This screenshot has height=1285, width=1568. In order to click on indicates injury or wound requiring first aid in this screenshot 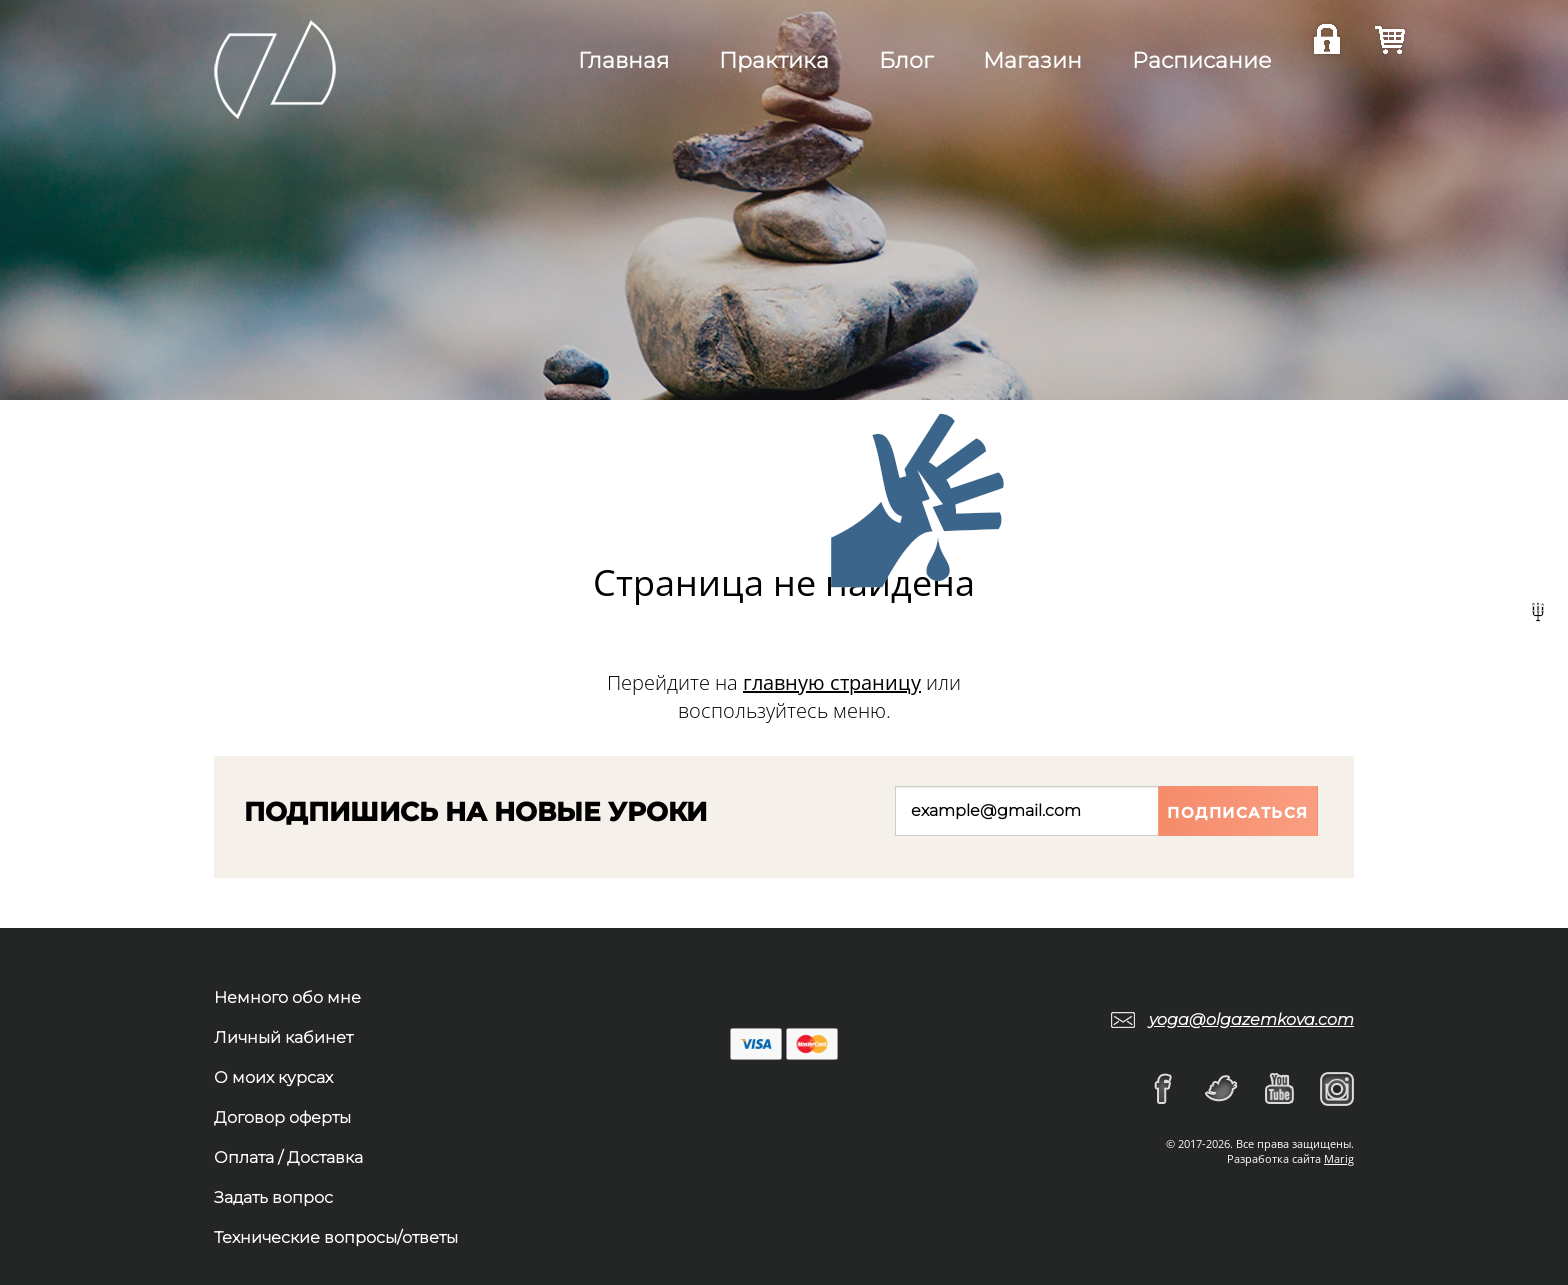, I will do `click(917, 500)`.